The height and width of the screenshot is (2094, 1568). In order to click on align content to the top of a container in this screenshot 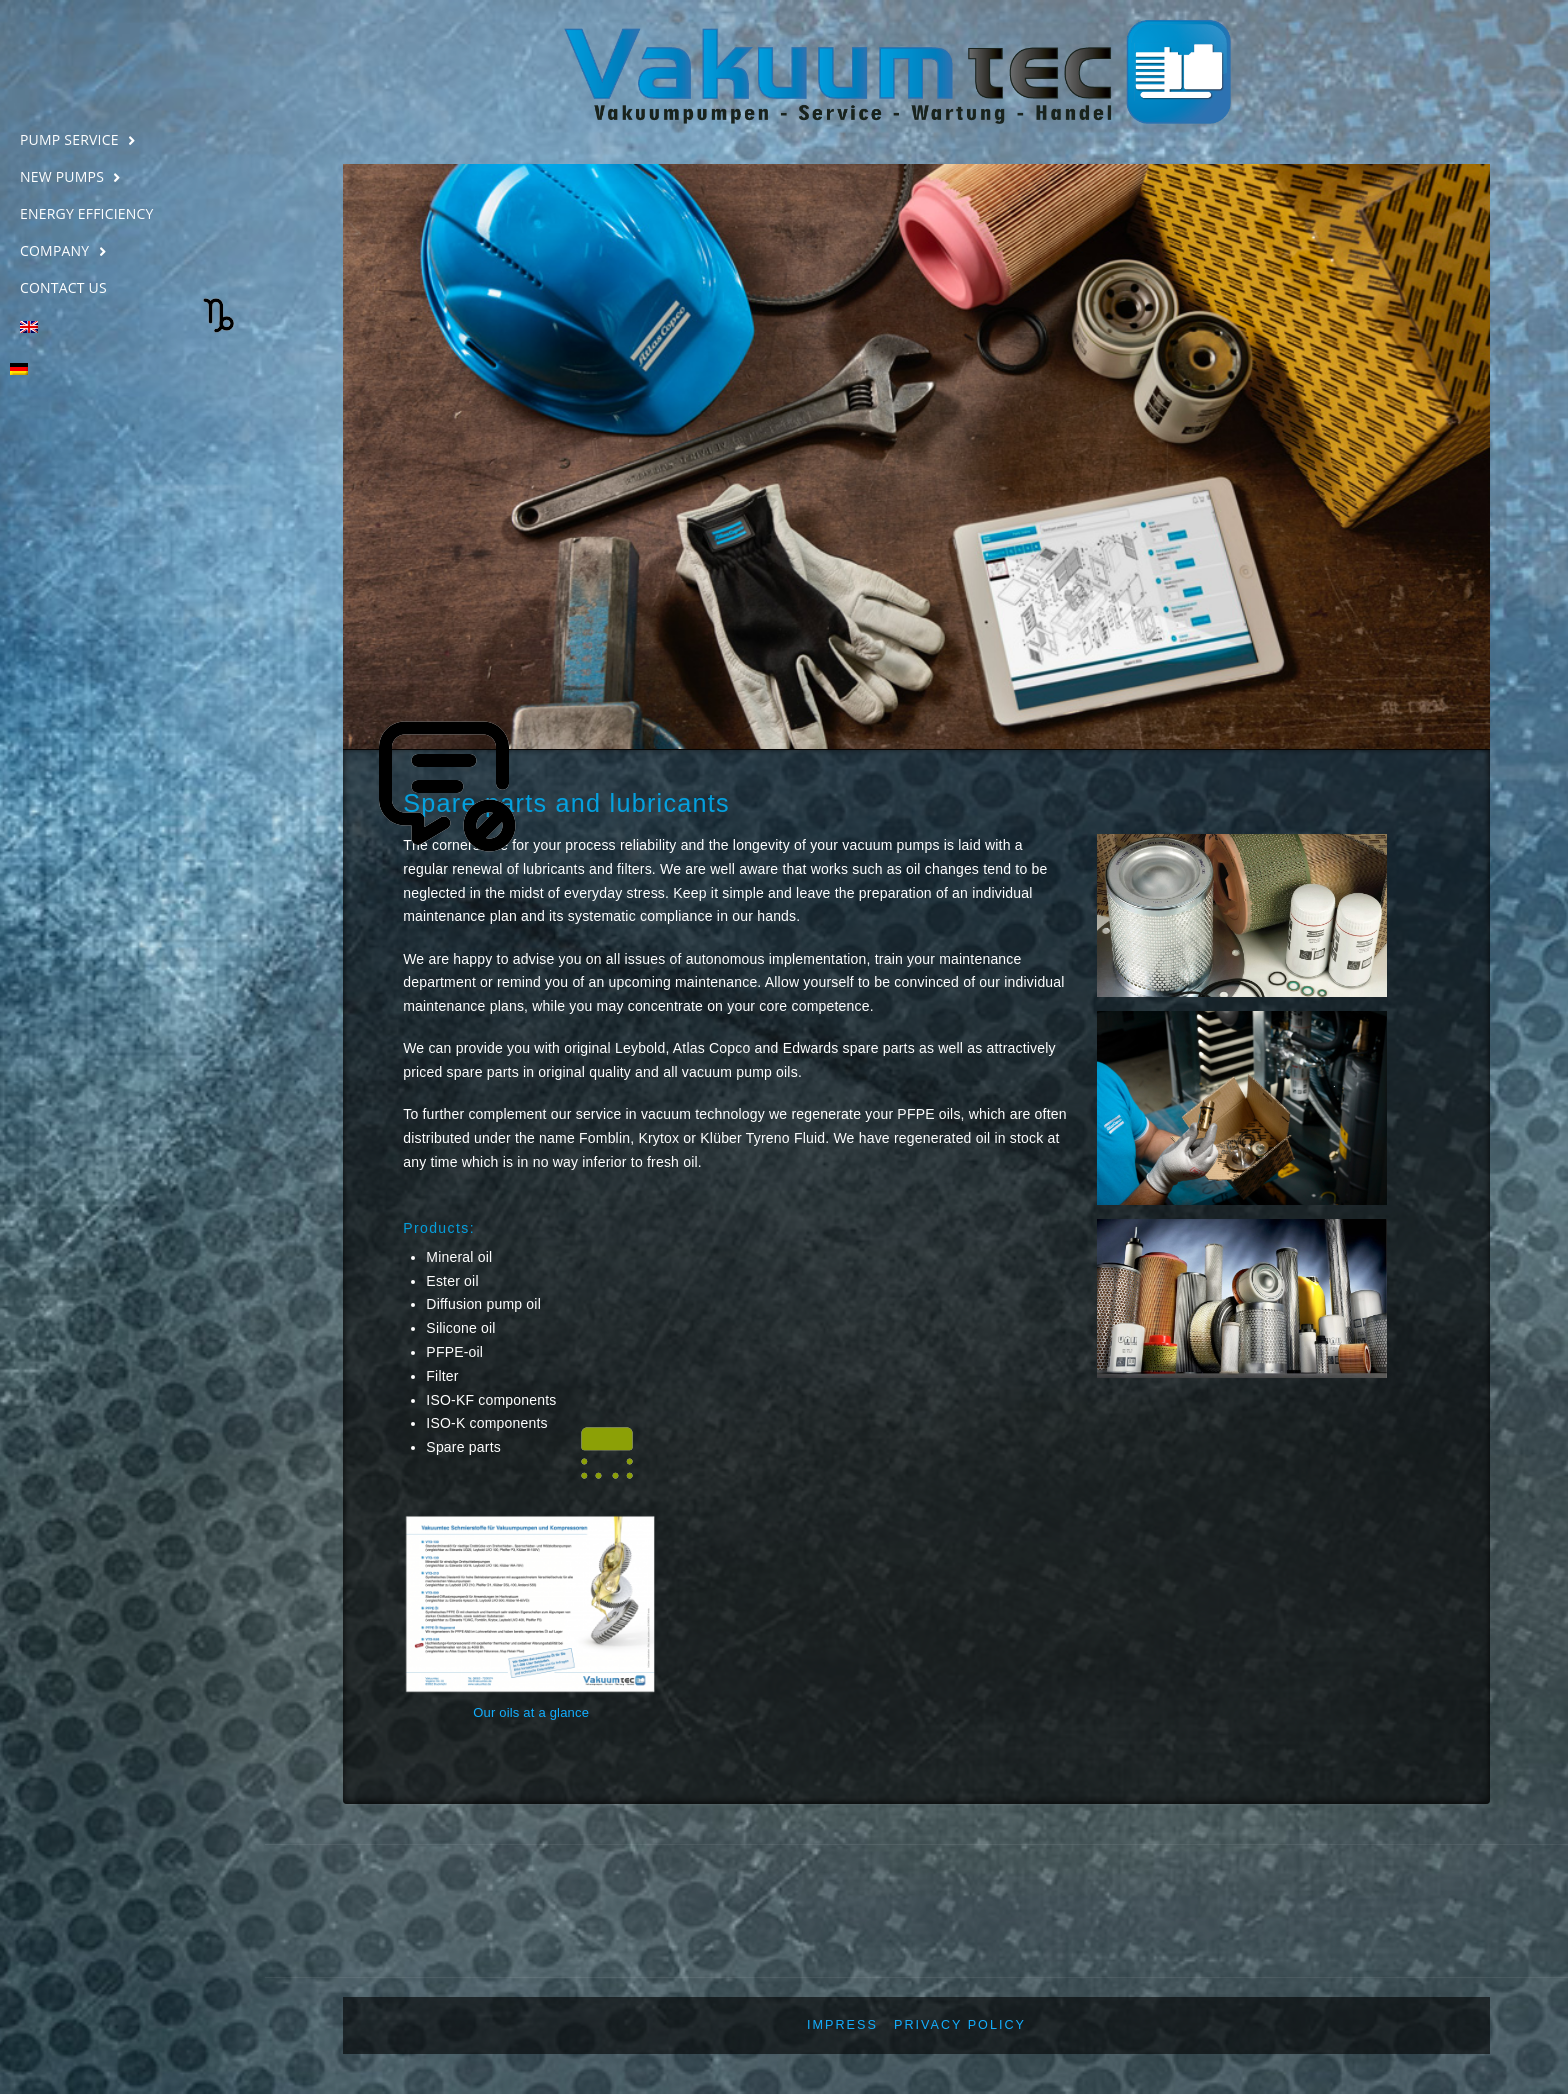, I will do `click(607, 1453)`.